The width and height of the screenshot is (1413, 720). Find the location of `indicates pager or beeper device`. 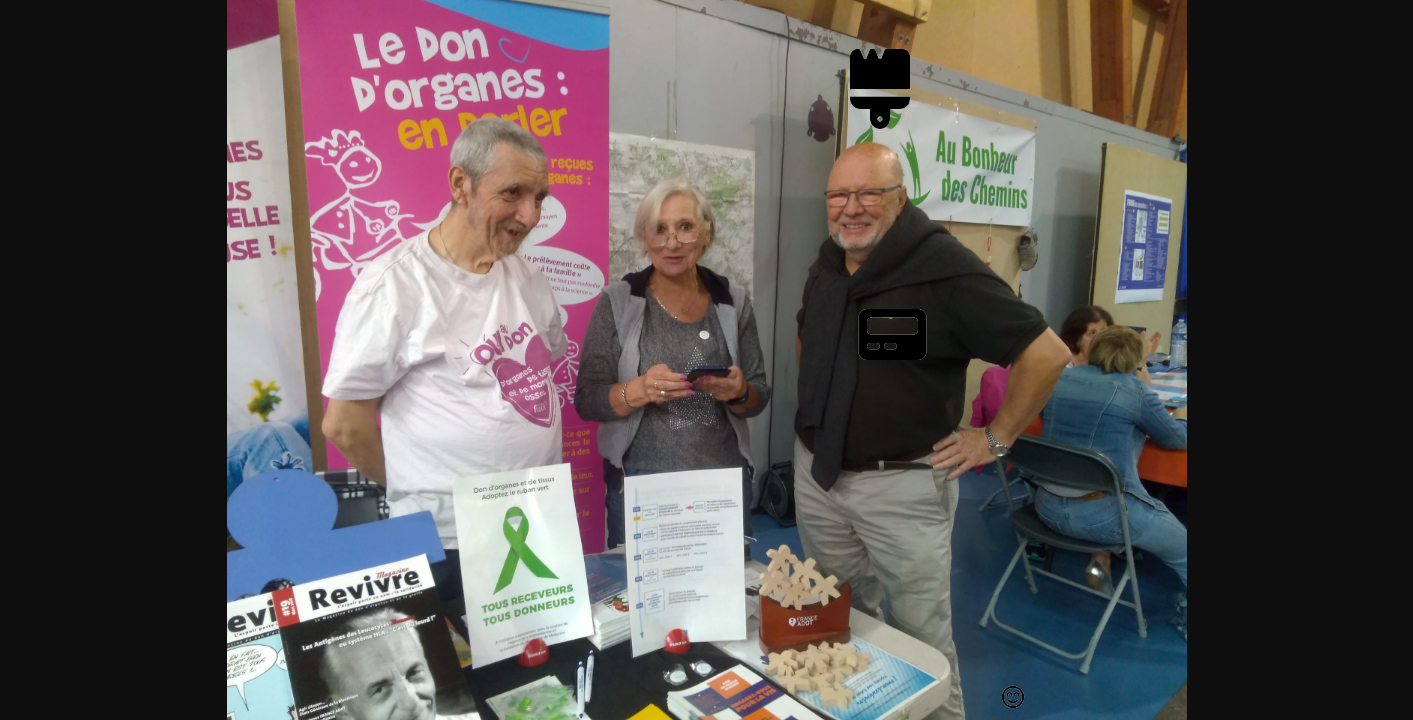

indicates pager or beeper device is located at coordinates (892, 334).